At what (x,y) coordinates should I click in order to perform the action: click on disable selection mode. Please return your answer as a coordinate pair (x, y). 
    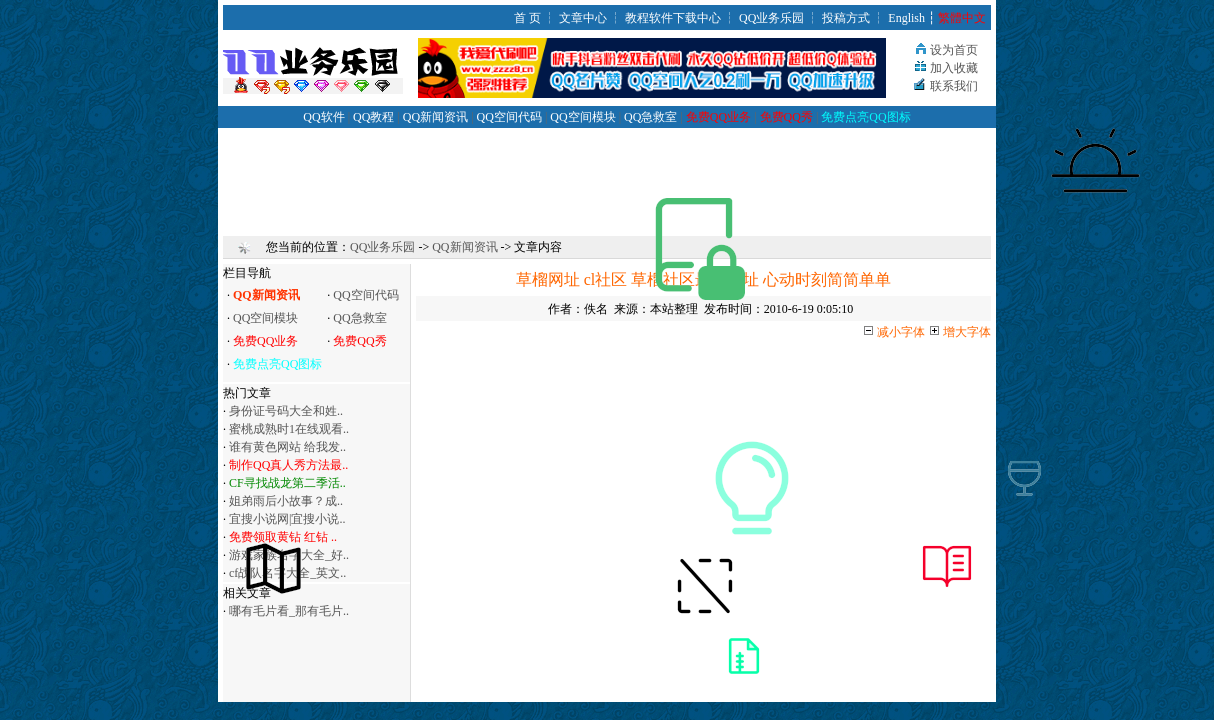
    Looking at the image, I should click on (705, 586).